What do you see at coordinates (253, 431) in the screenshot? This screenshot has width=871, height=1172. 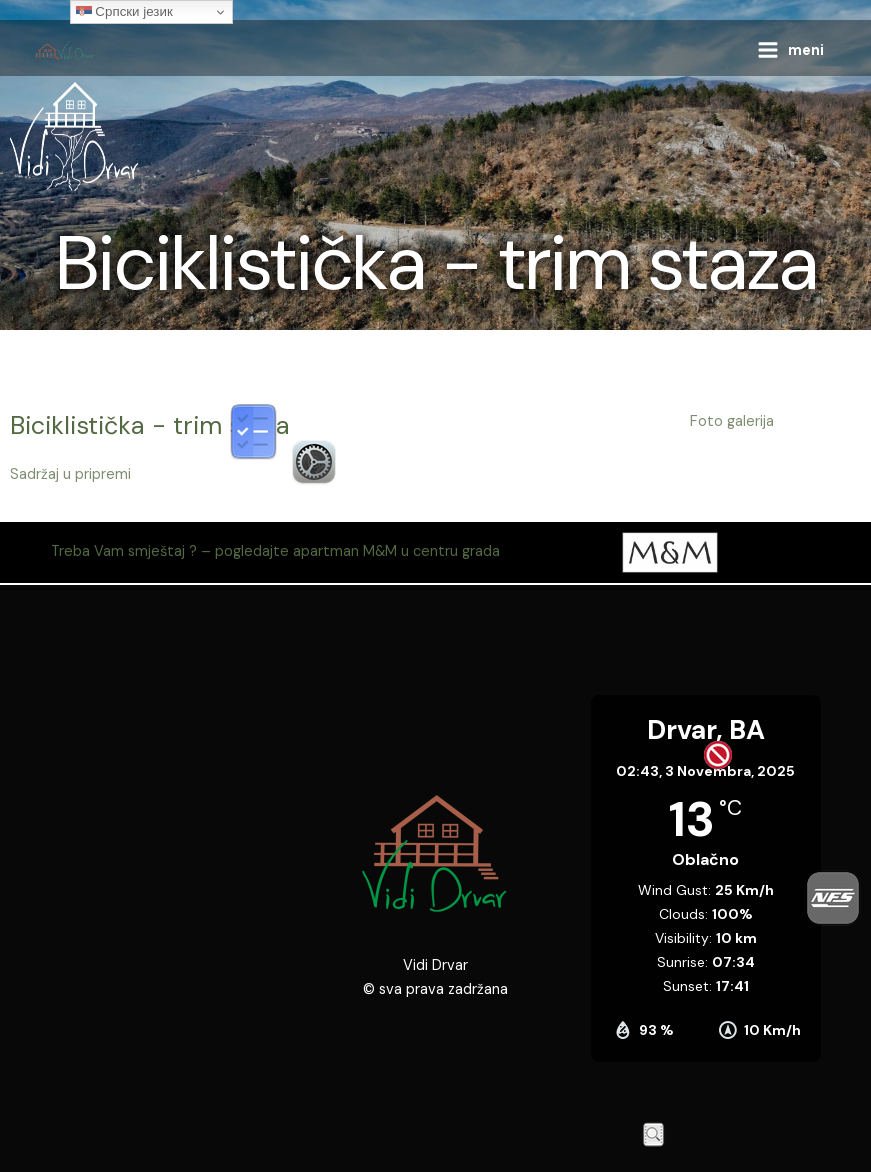 I see `open your to-do list app` at bounding box center [253, 431].